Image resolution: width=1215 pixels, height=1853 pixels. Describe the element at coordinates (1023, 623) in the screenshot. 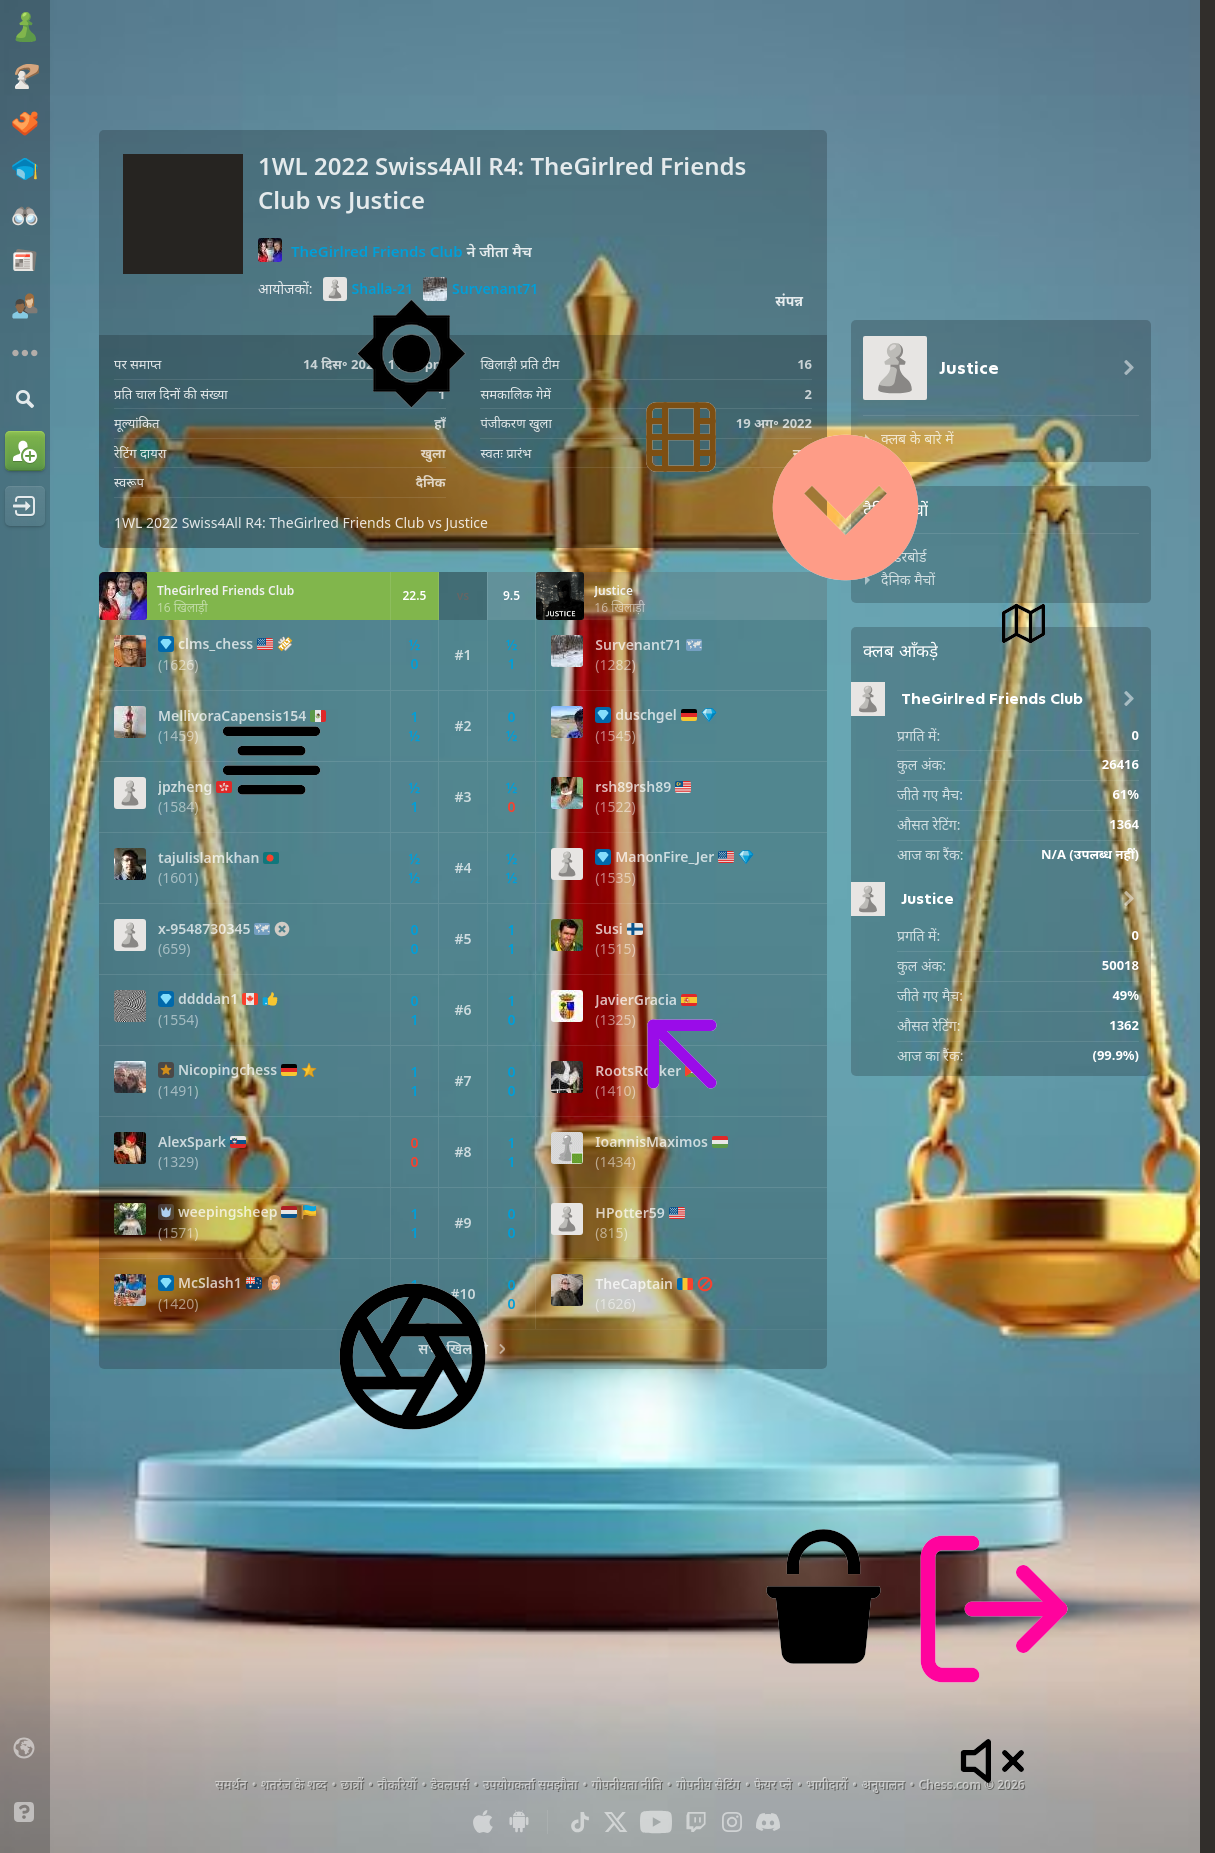

I see `view map or navigation` at that location.